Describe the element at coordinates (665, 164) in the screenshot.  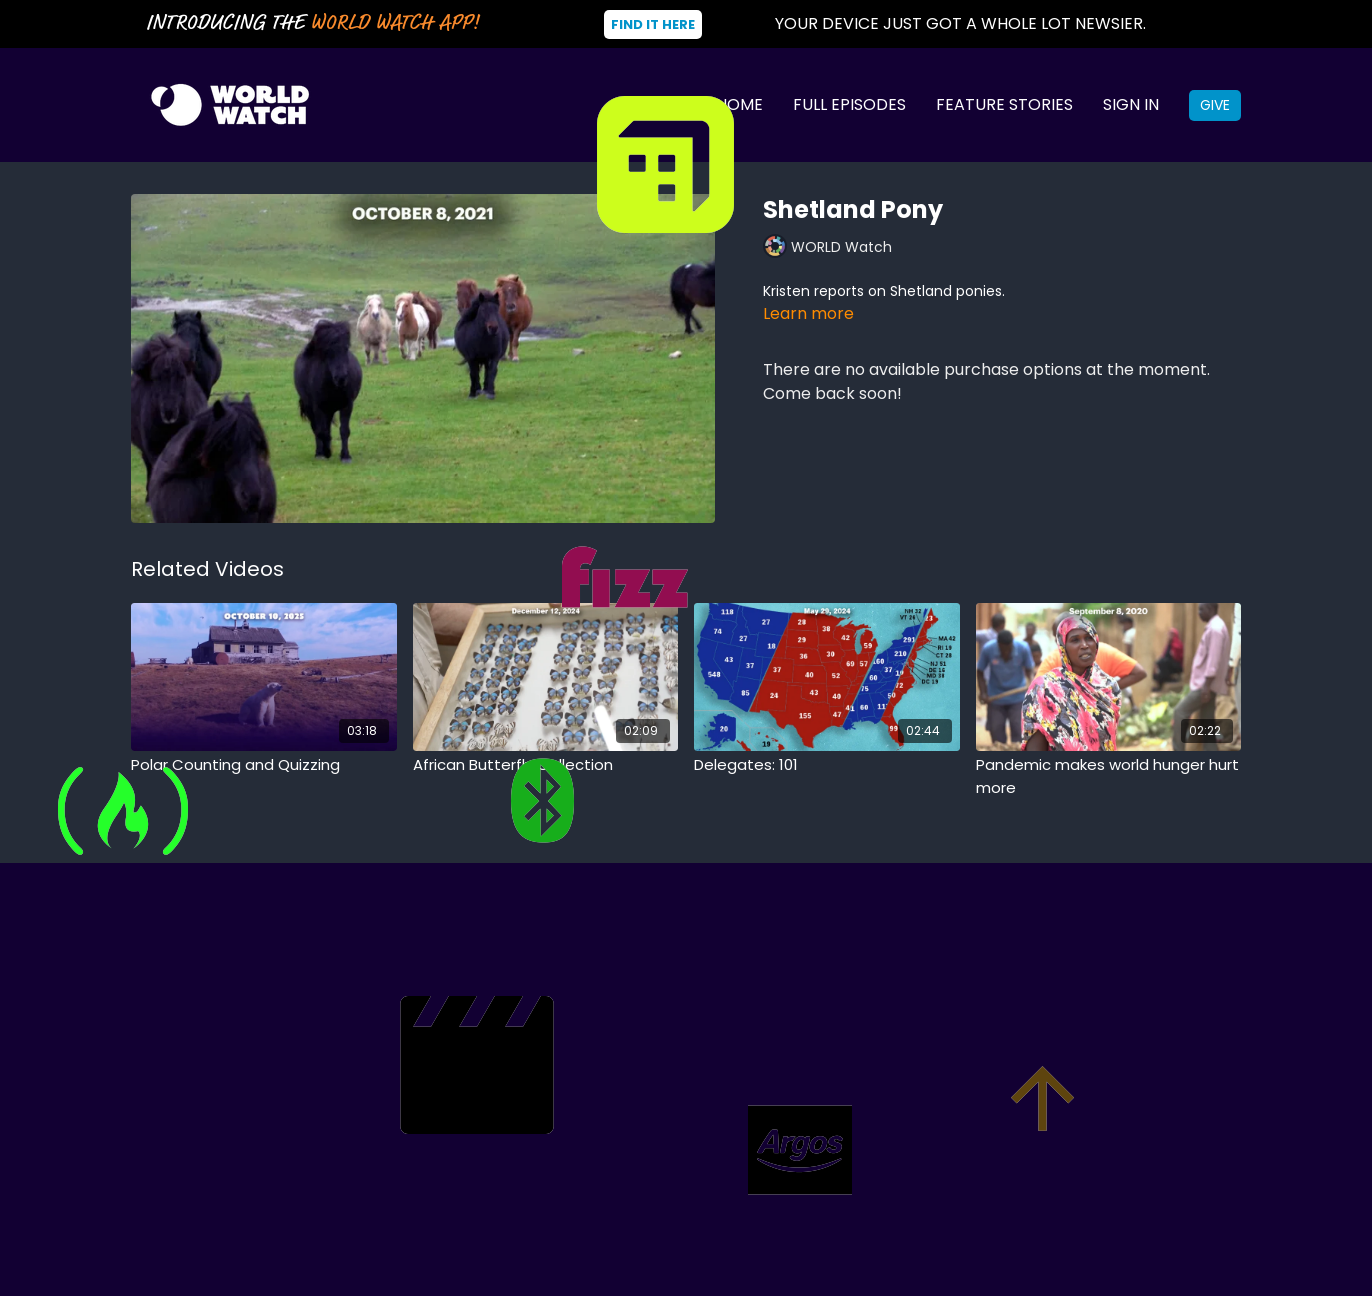
I see `open the Hotels.com app` at that location.